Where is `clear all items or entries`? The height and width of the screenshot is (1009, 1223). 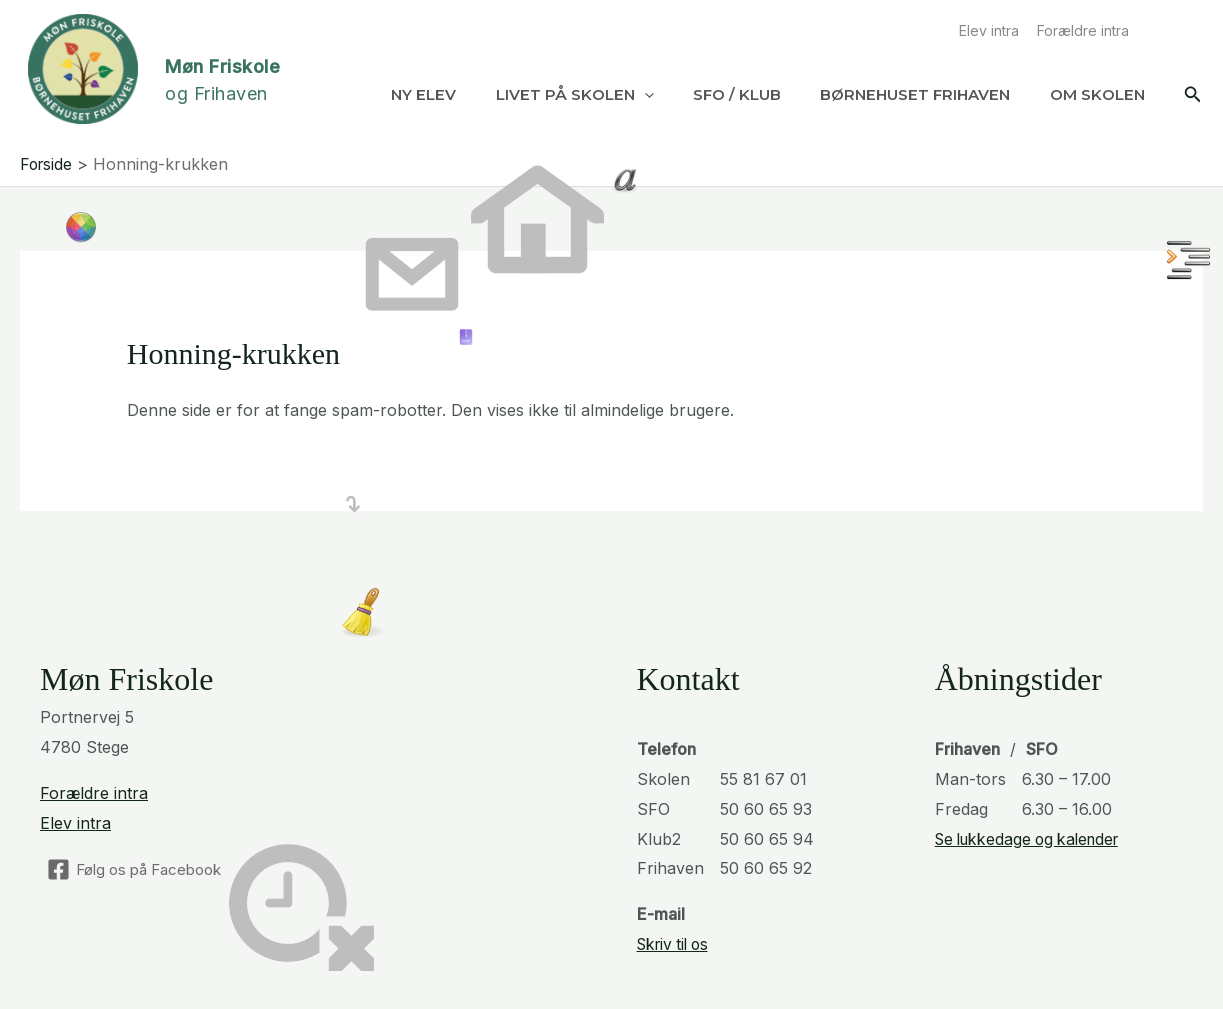 clear all items or entries is located at coordinates (363, 612).